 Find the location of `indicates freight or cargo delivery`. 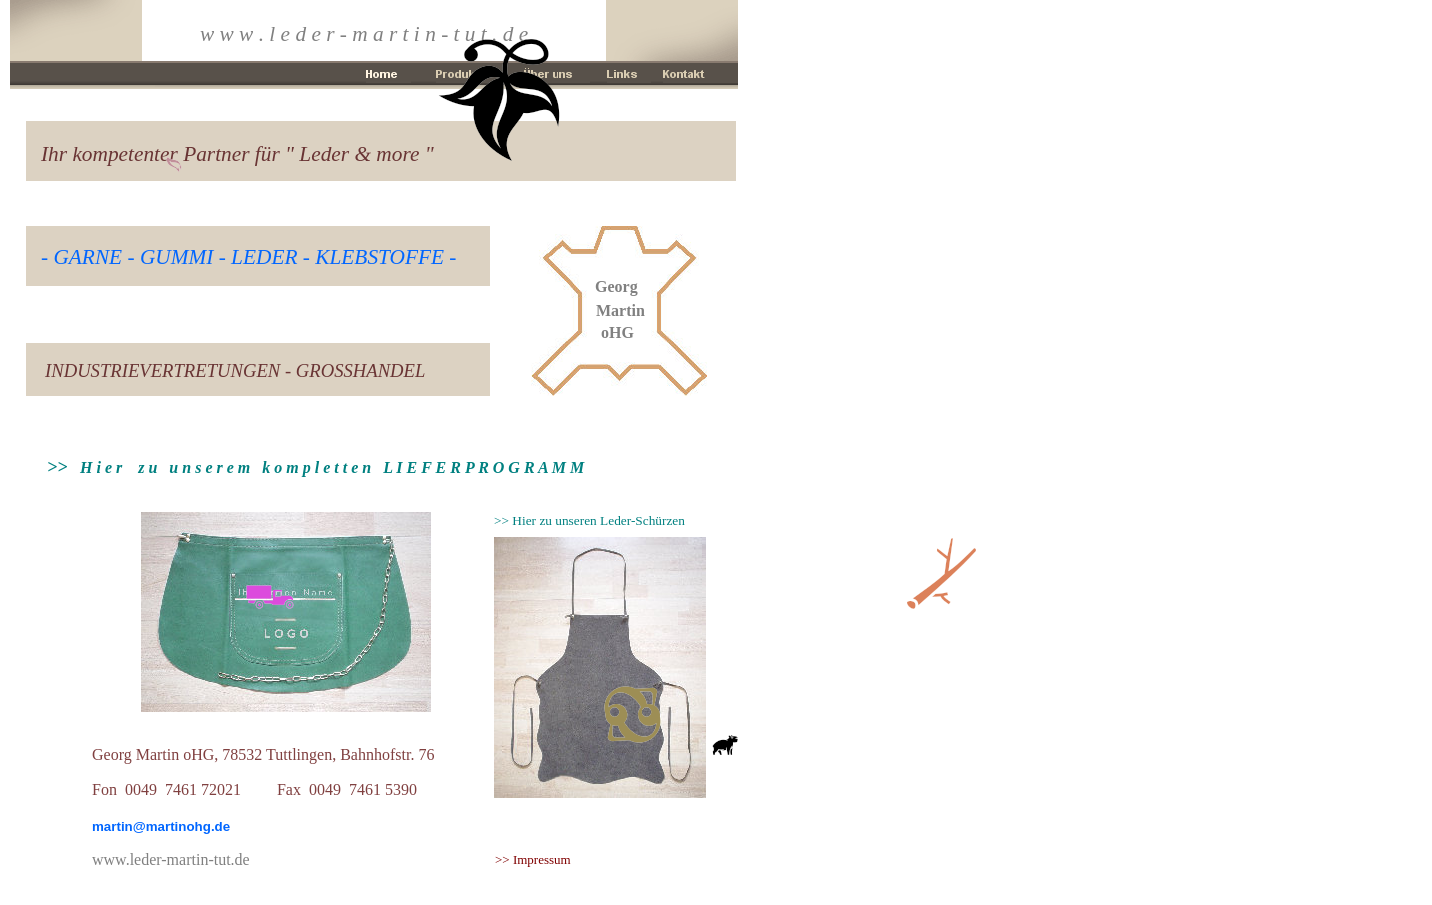

indicates freight or cargo delivery is located at coordinates (270, 597).